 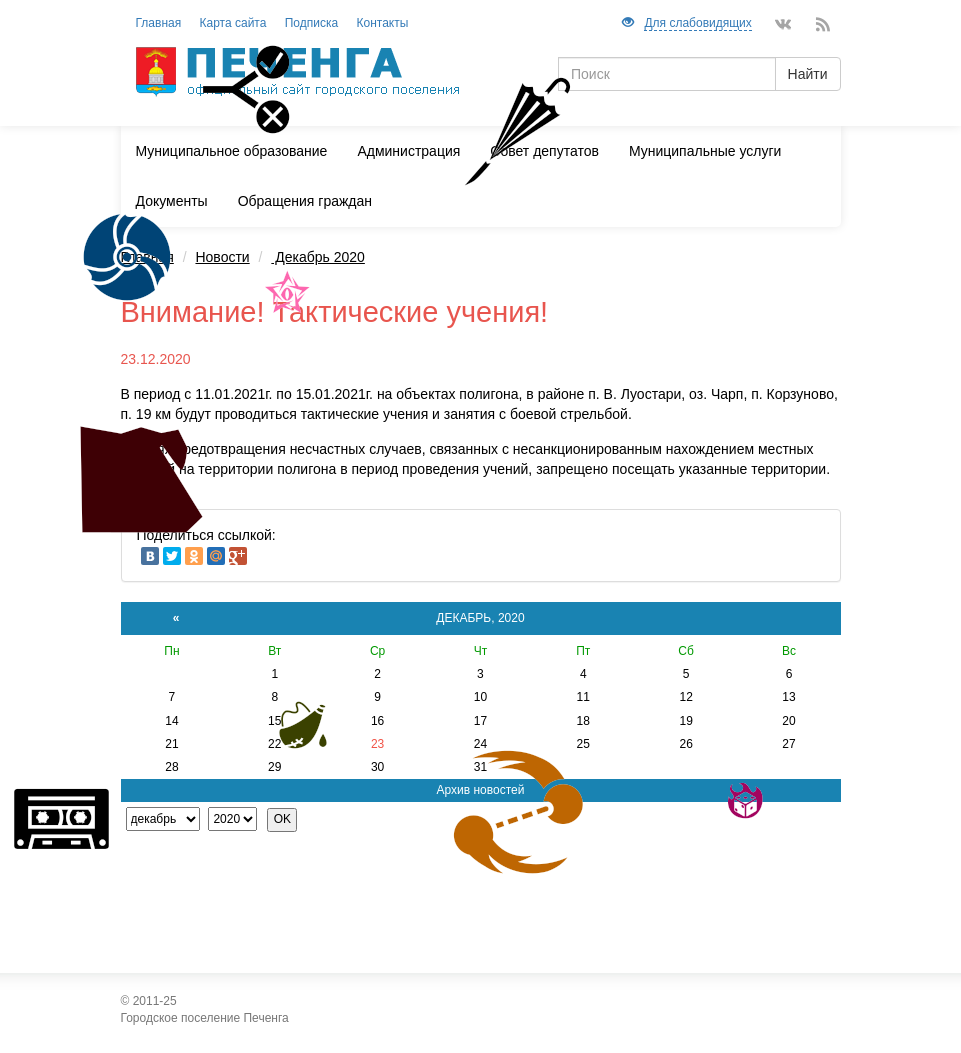 I want to click on activate a risky or high-stakes game mode, so click(x=745, y=800).